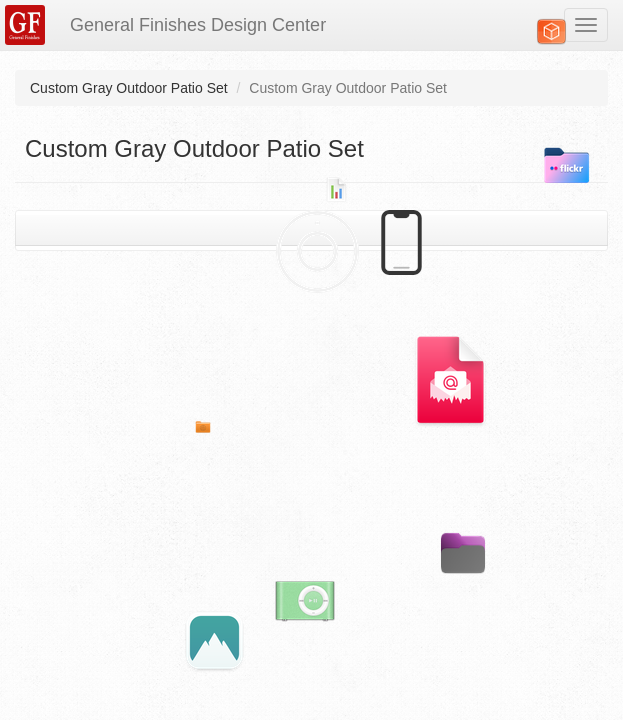 Image resolution: width=623 pixels, height=720 pixels. What do you see at coordinates (203, 427) in the screenshot?
I see `open folder containing html or web files` at bounding box center [203, 427].